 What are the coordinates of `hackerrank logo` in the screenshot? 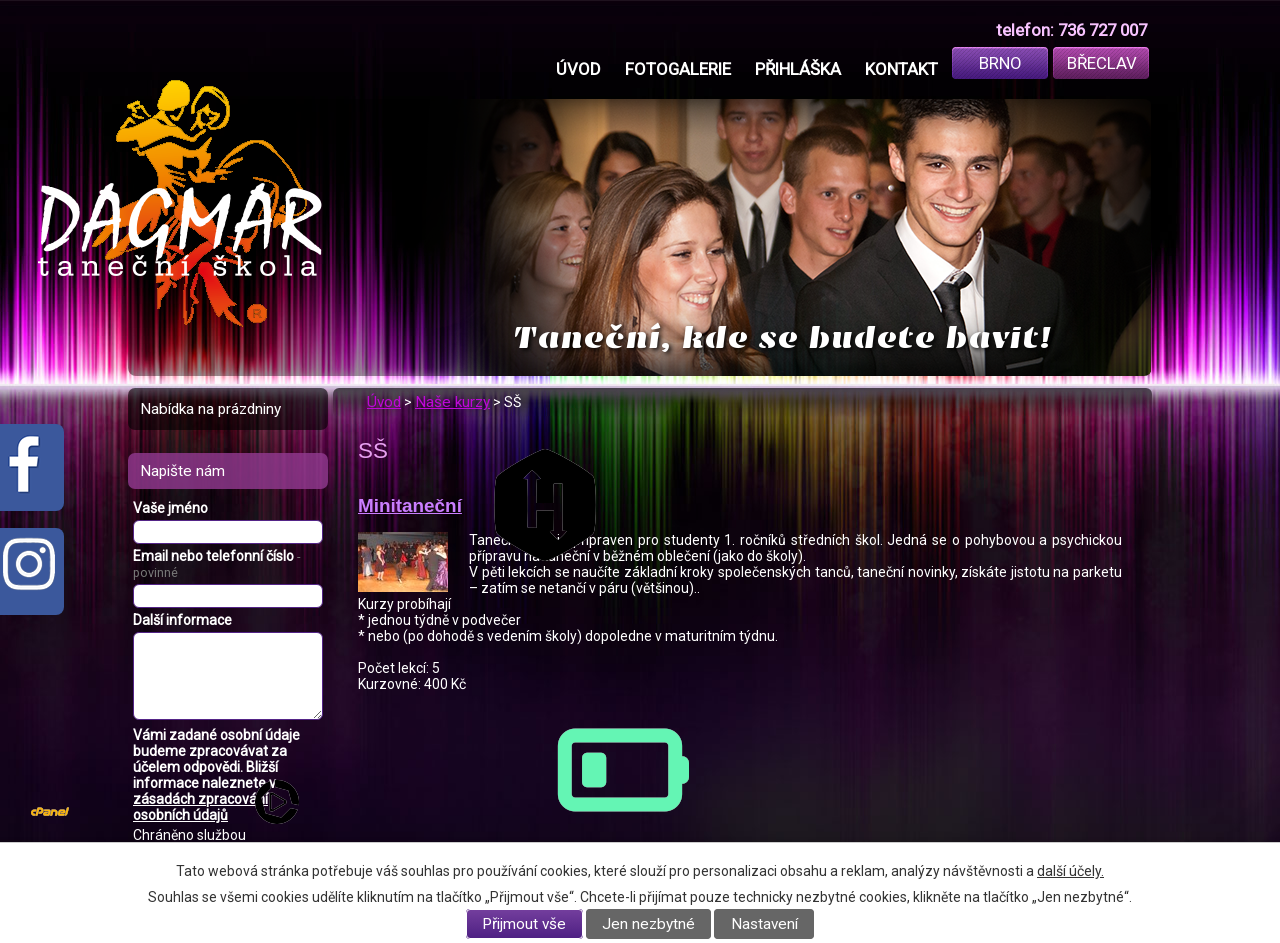 It's located at (545, 505).